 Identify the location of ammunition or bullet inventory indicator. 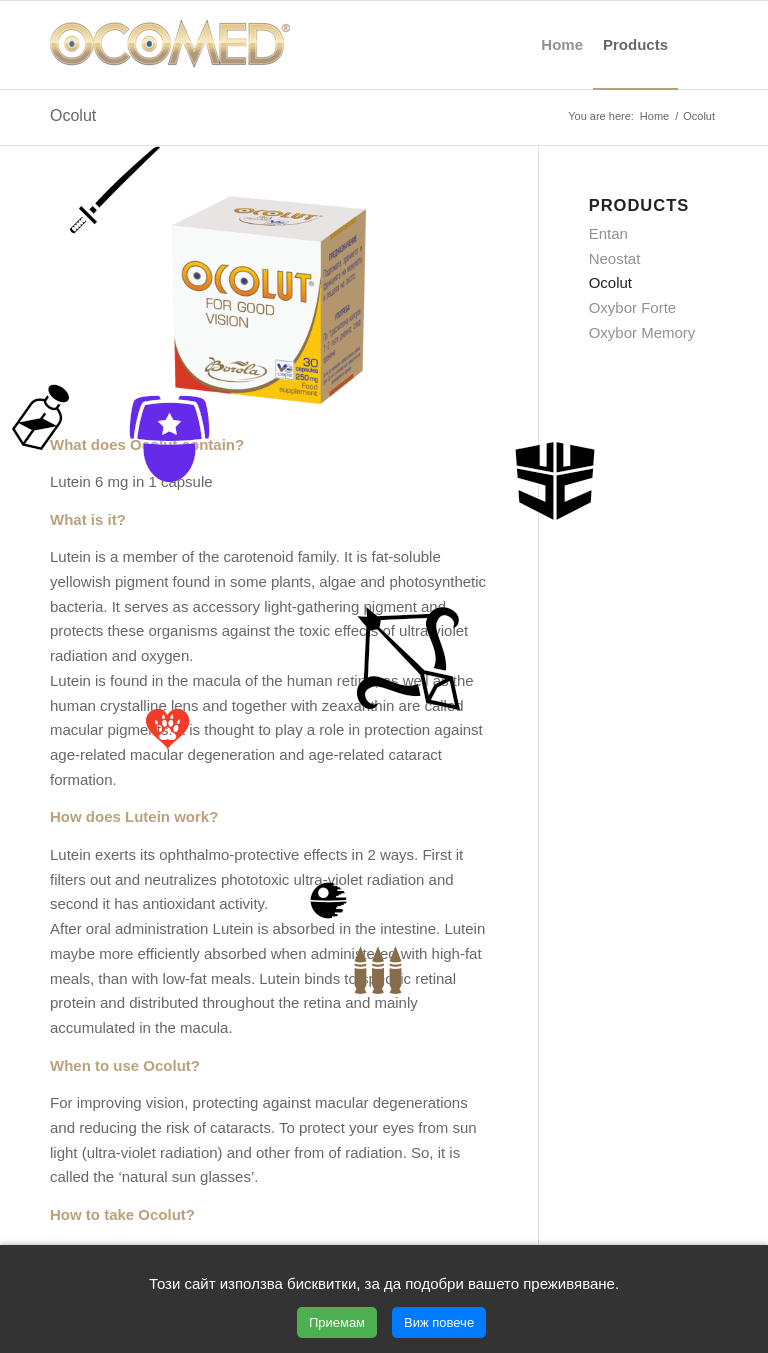
(378, 970).